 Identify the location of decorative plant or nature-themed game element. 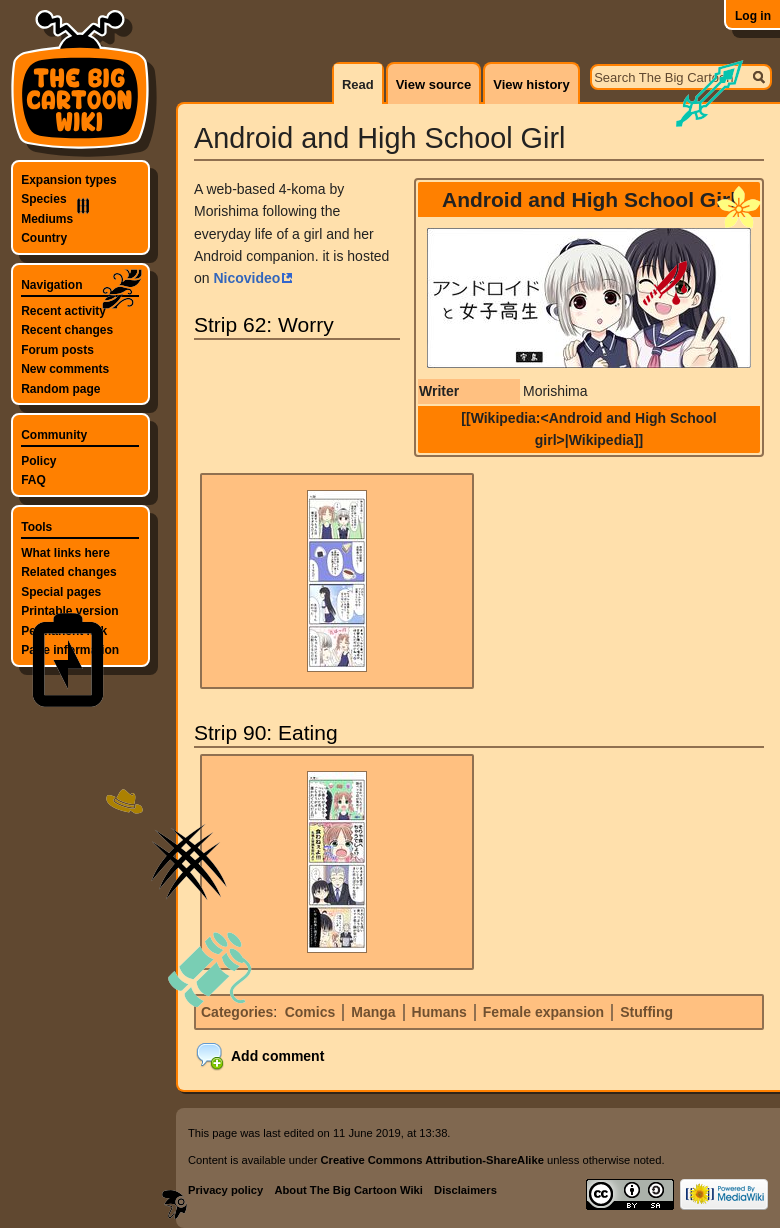
(122, 289).